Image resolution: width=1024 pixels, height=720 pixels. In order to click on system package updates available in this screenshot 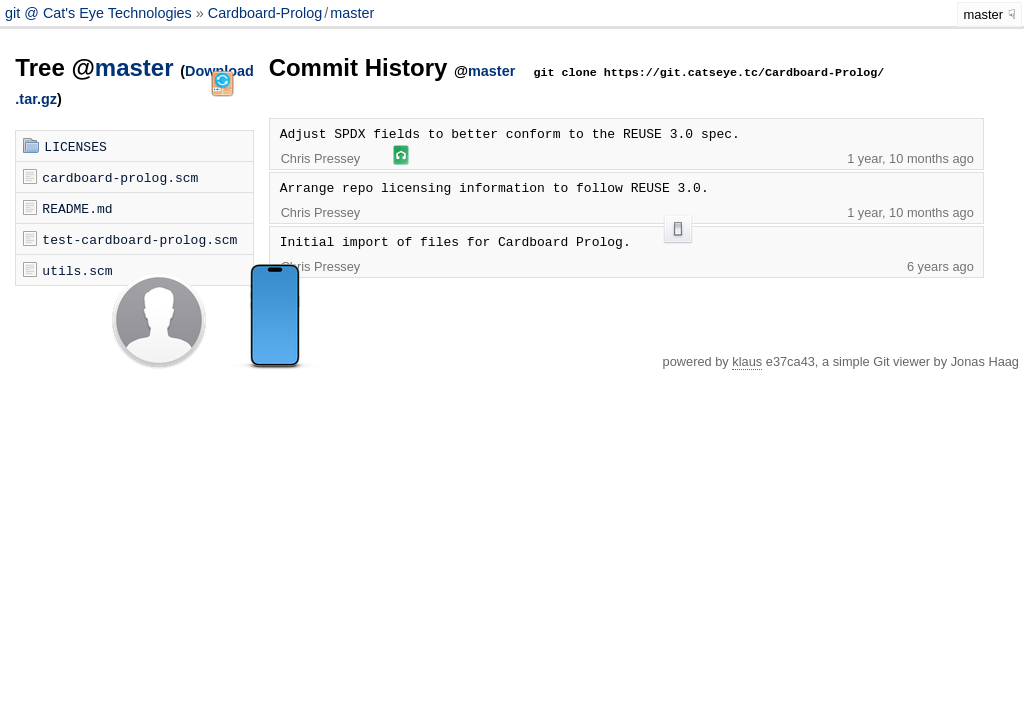, I will do `click(222, 83)`.